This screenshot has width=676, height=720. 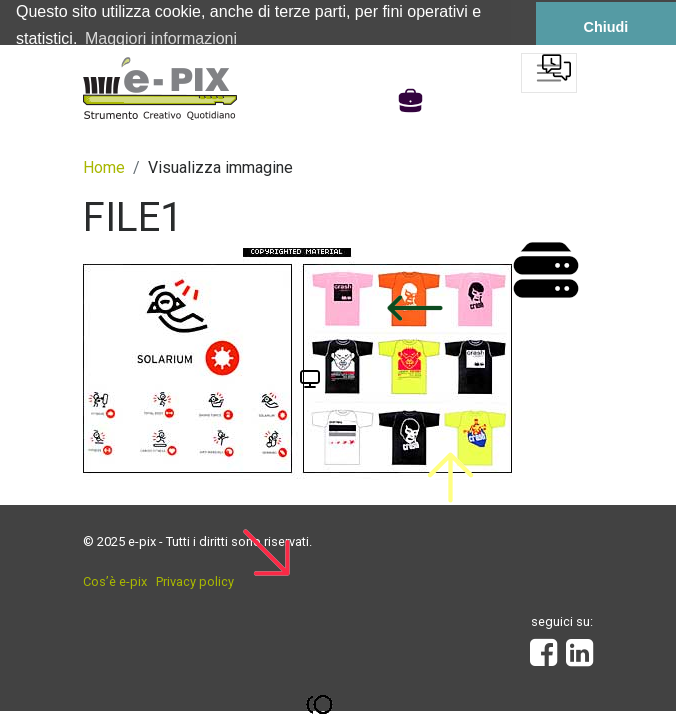 What do you see at coordinates (556, 67) in the screenshot?
I see `indicates an outdated or stale discussion thread` at bounding box center [556, 67].